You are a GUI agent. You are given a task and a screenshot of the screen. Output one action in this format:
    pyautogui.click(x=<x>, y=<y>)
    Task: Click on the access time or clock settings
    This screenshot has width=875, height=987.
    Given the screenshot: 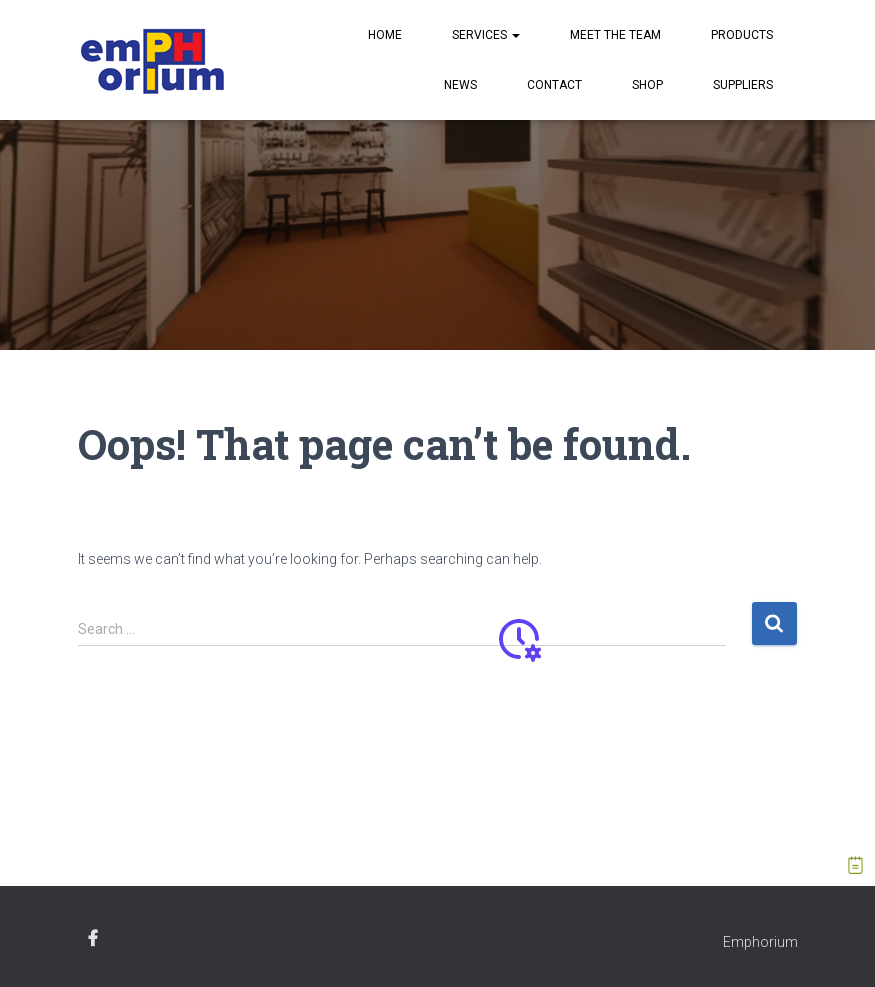 What is the action you would take?
    pyautogui.click(x=519, y=639)
    